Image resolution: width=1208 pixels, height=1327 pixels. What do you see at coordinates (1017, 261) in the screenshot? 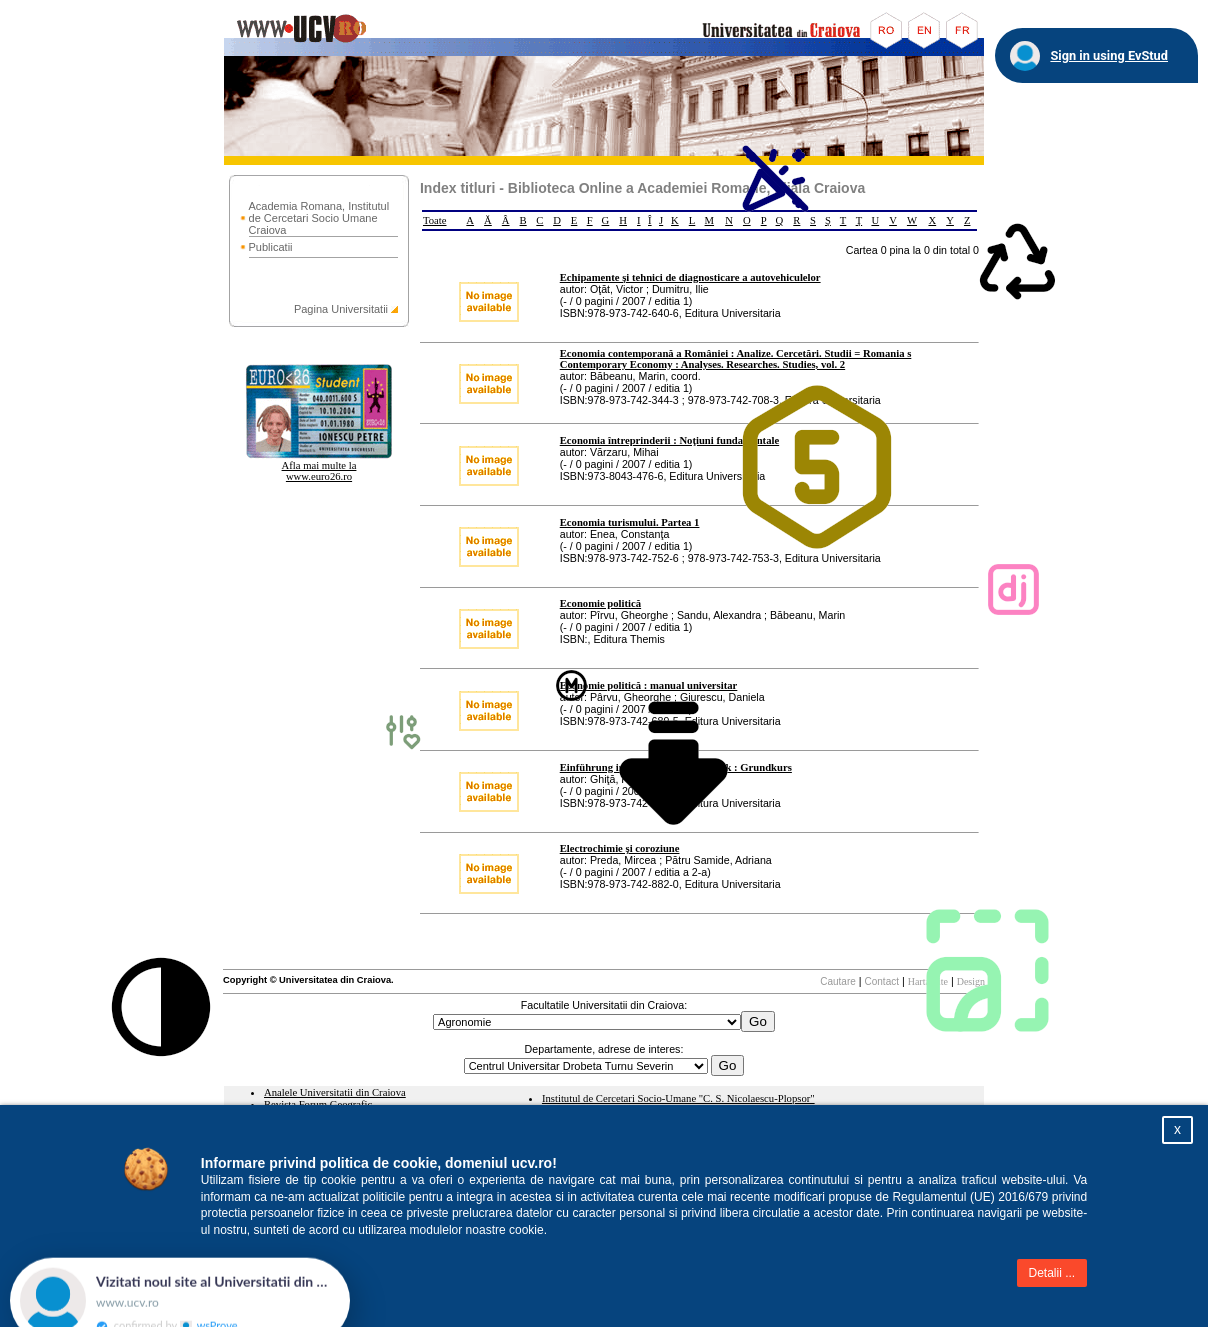
I see `recycle or move item to recycling bin` at bounding box center [1017, 261].